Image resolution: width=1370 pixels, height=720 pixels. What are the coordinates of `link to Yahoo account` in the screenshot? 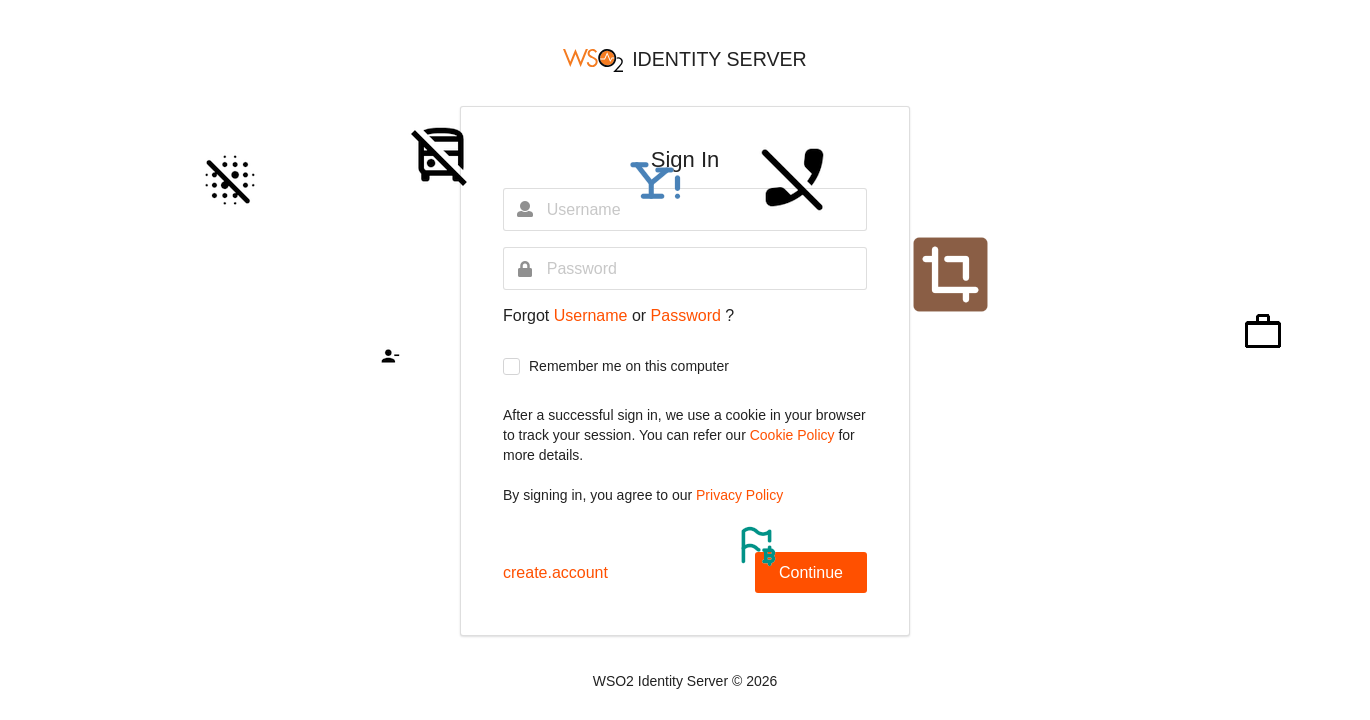 It's located at (656, 180).